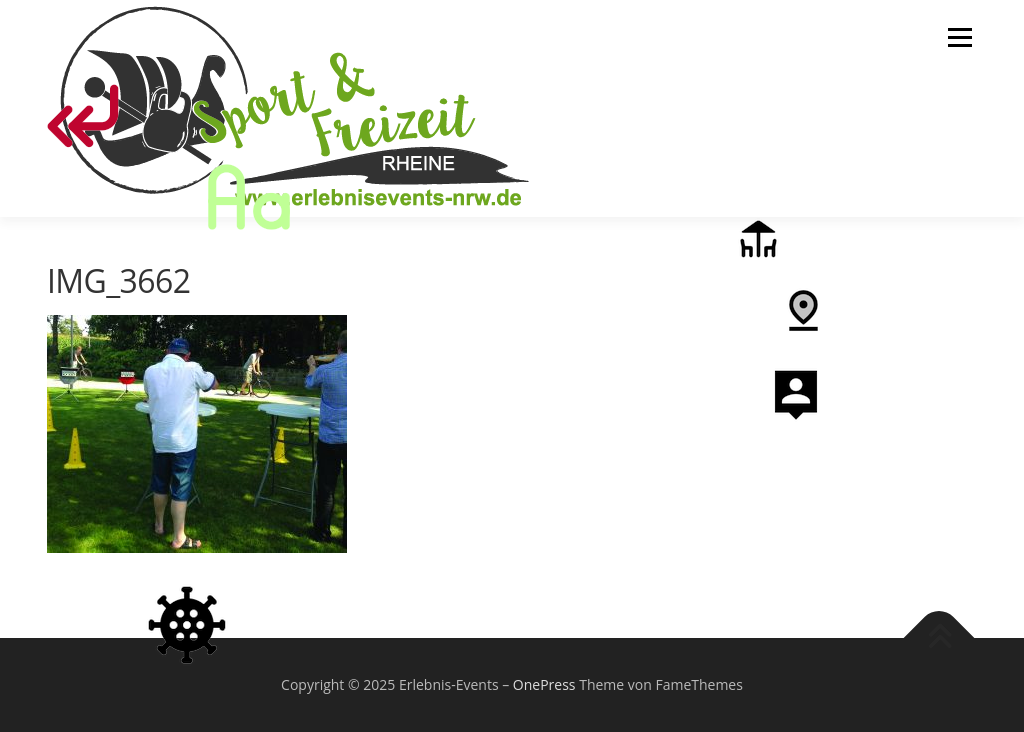 The height and width of the screenshot is (732, 1024). Describe the element at coordinates (803, 310) in the screenshot. I see `drop a pin on the map` at that location.